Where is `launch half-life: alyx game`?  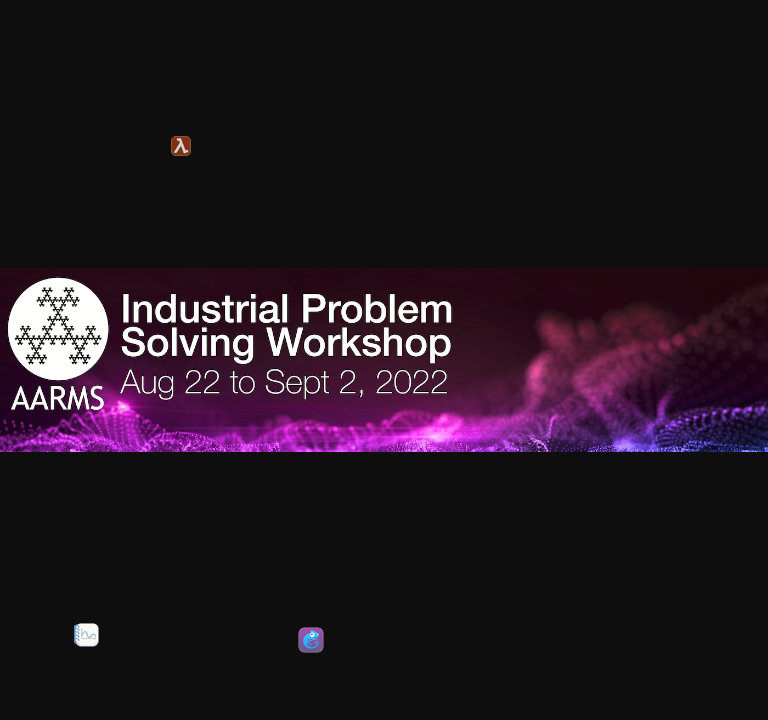 launch half-life: alyx game is located at coordinates (181, 146).